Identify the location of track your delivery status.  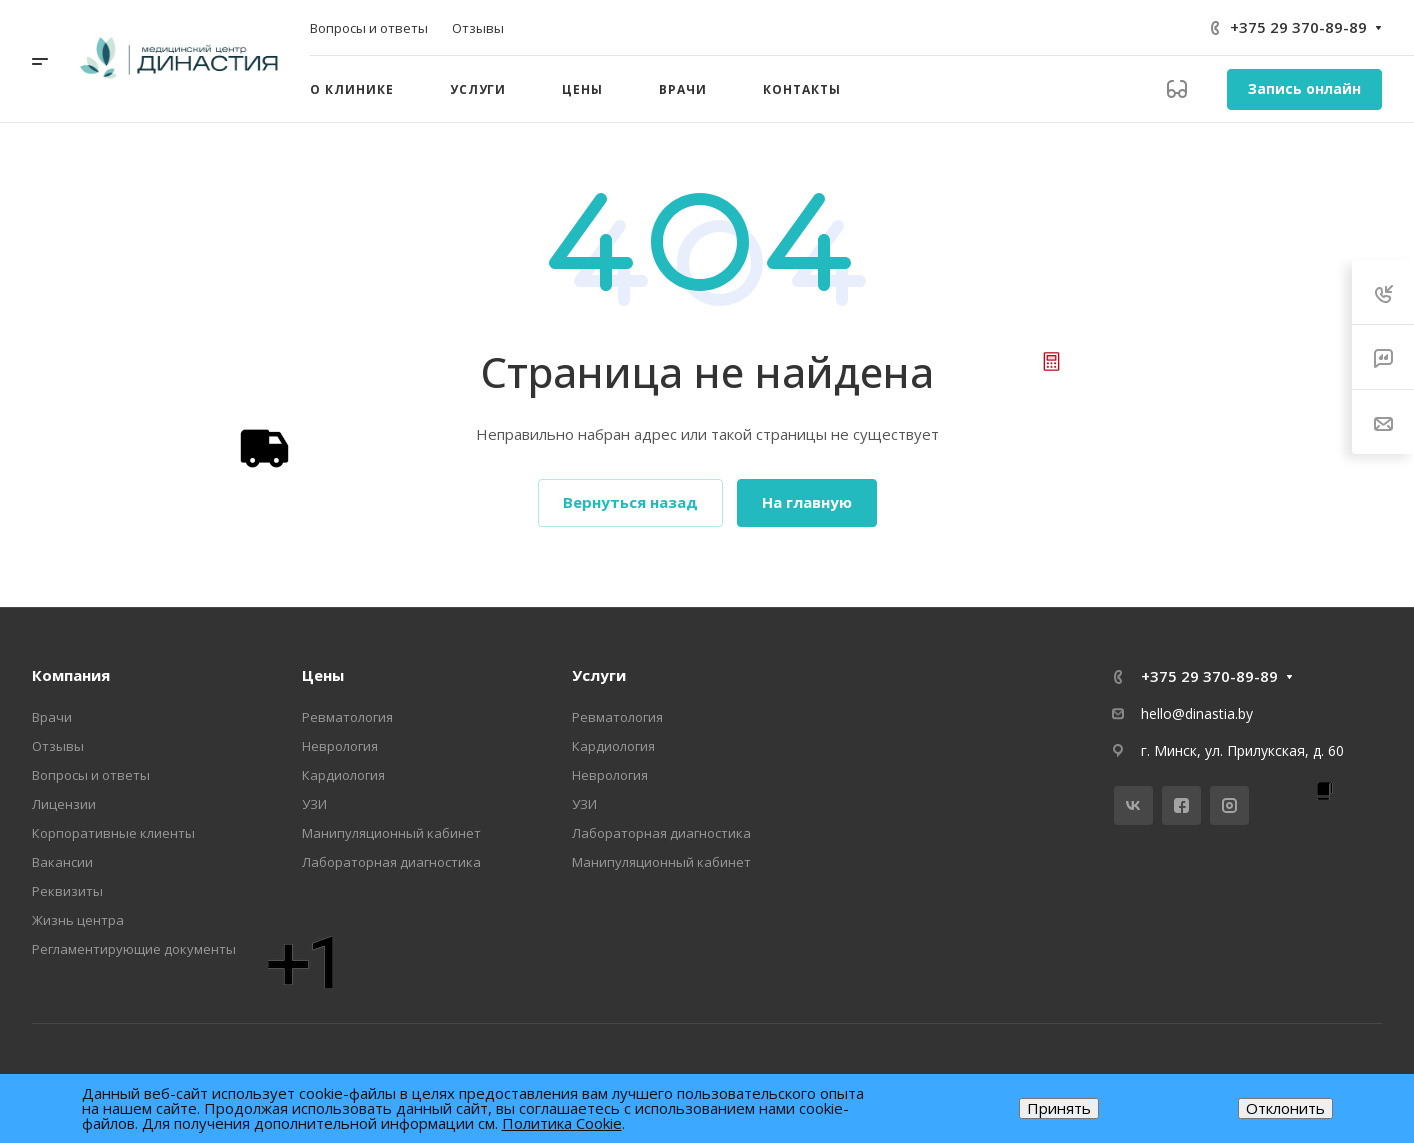
(264, 448).